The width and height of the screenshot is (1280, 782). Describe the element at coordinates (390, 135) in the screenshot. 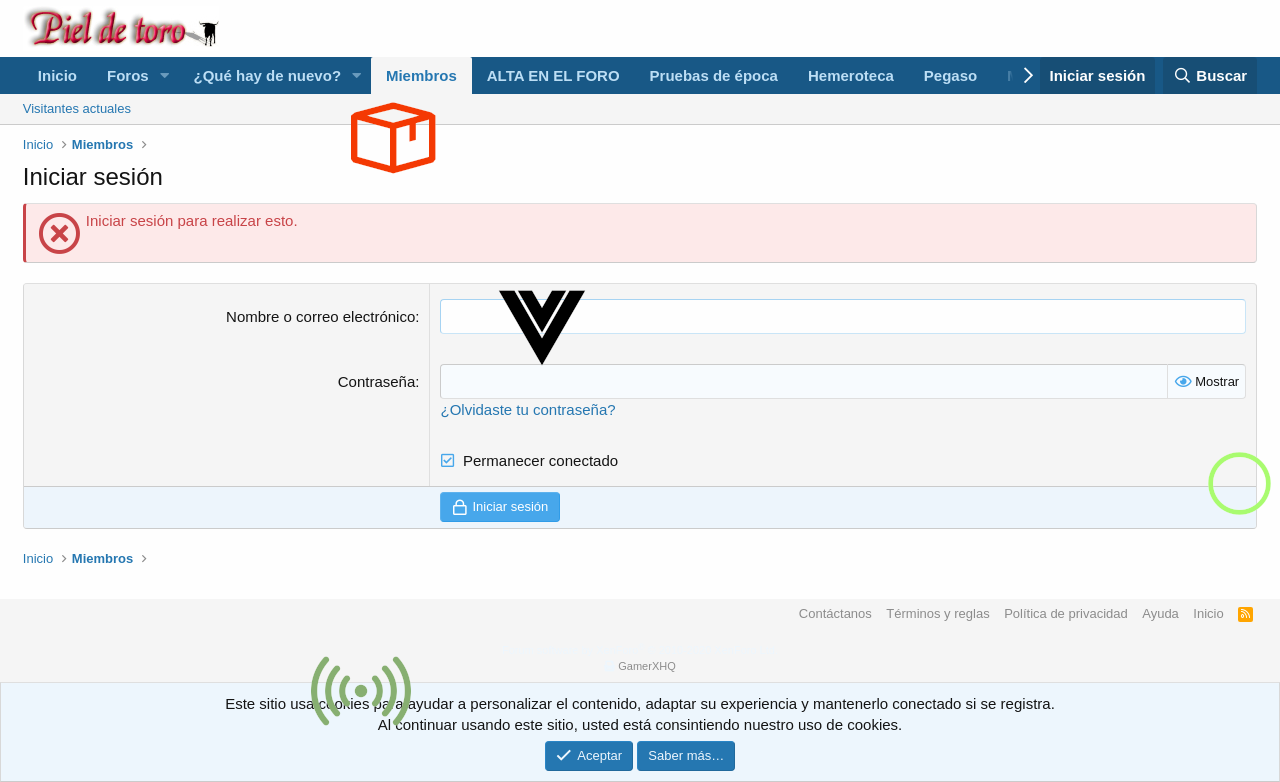

I see `view package or module contents` at that location.